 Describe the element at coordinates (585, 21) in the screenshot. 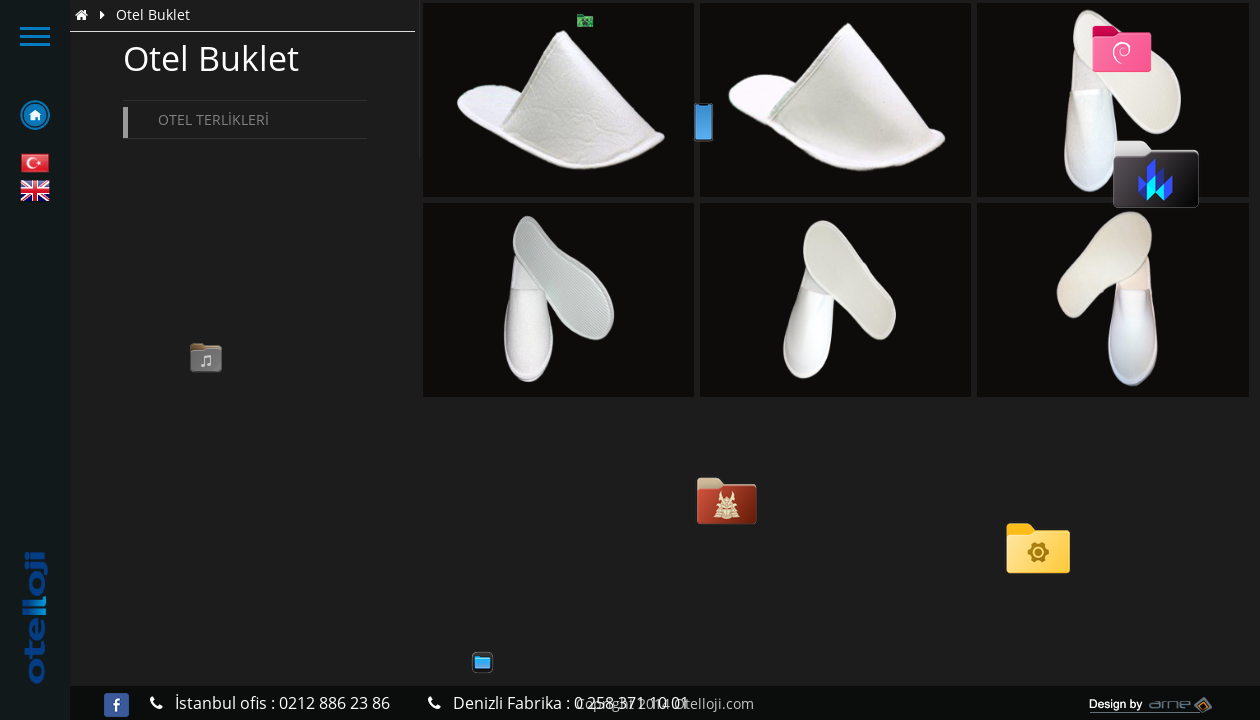

I see `open minecraft game files folder` at that location.